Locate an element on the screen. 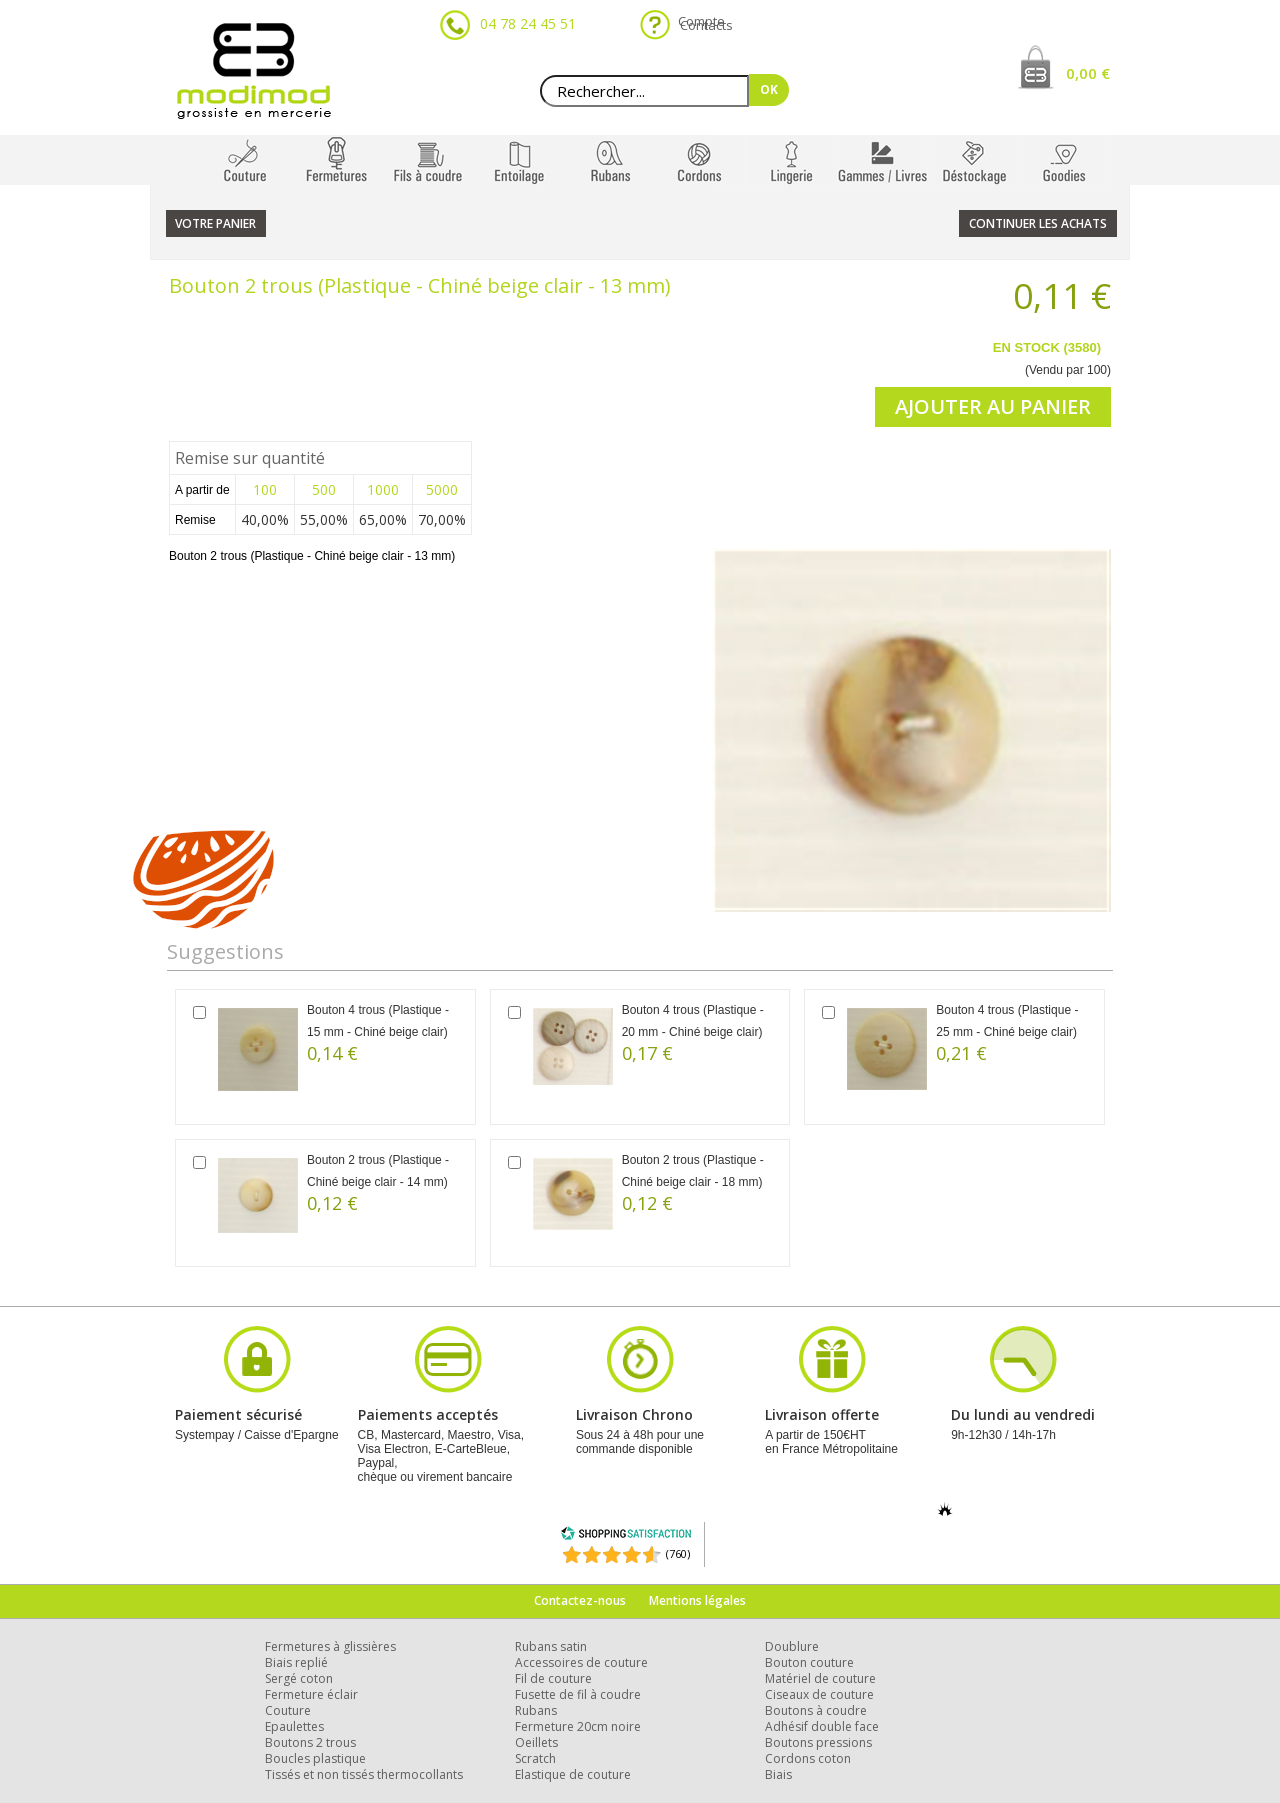 The width and height of the screenshot is (1280, 1803). select watermelon flavor or ingredient is located at coordinates (203, 879).